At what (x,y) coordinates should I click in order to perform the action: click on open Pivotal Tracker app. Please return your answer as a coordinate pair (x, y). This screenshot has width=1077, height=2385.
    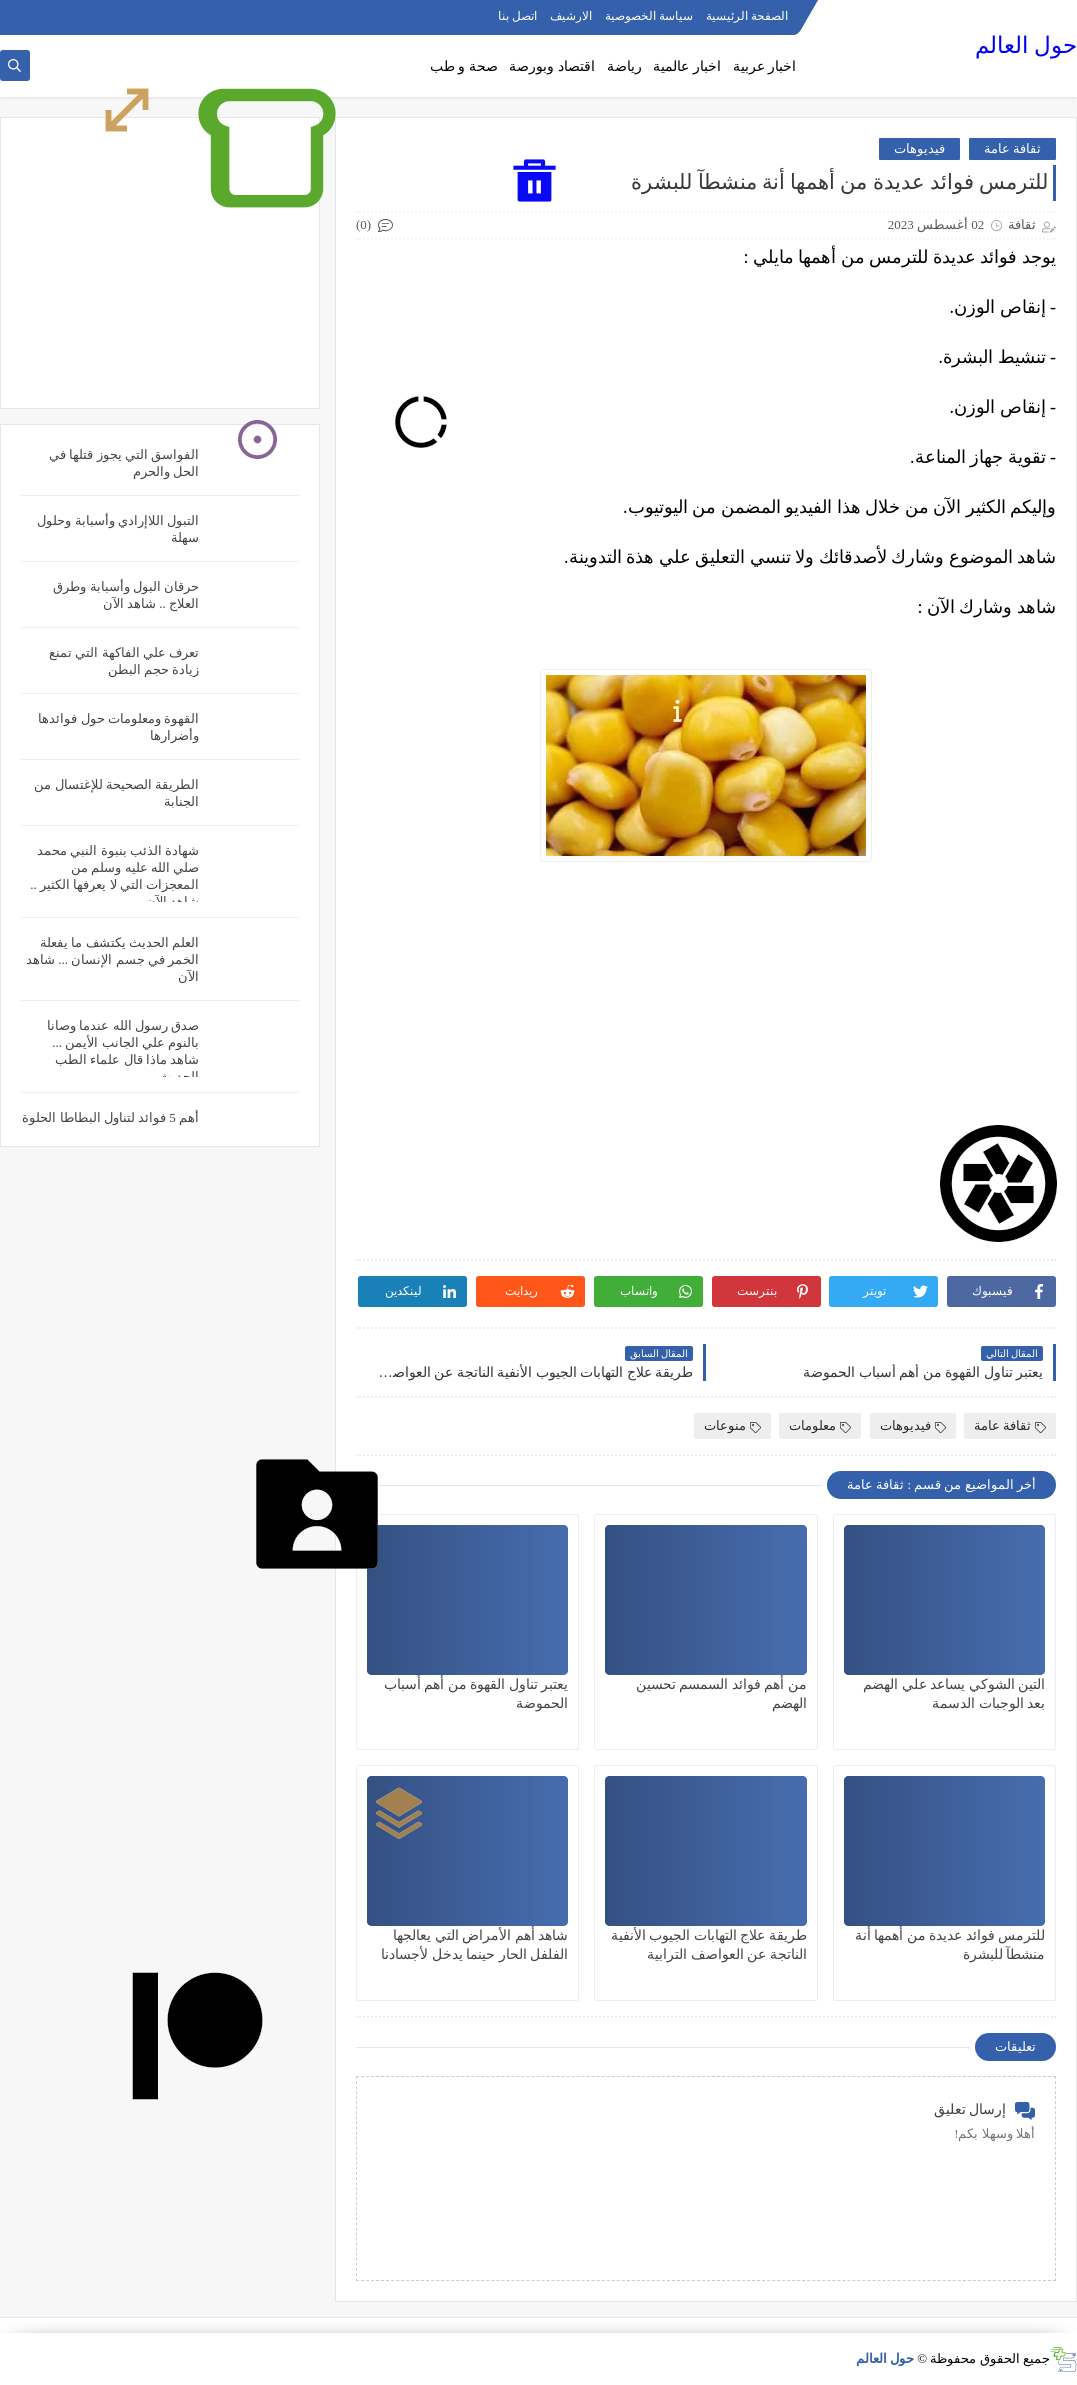
    Looking at the image, I should click on (998, 1183).